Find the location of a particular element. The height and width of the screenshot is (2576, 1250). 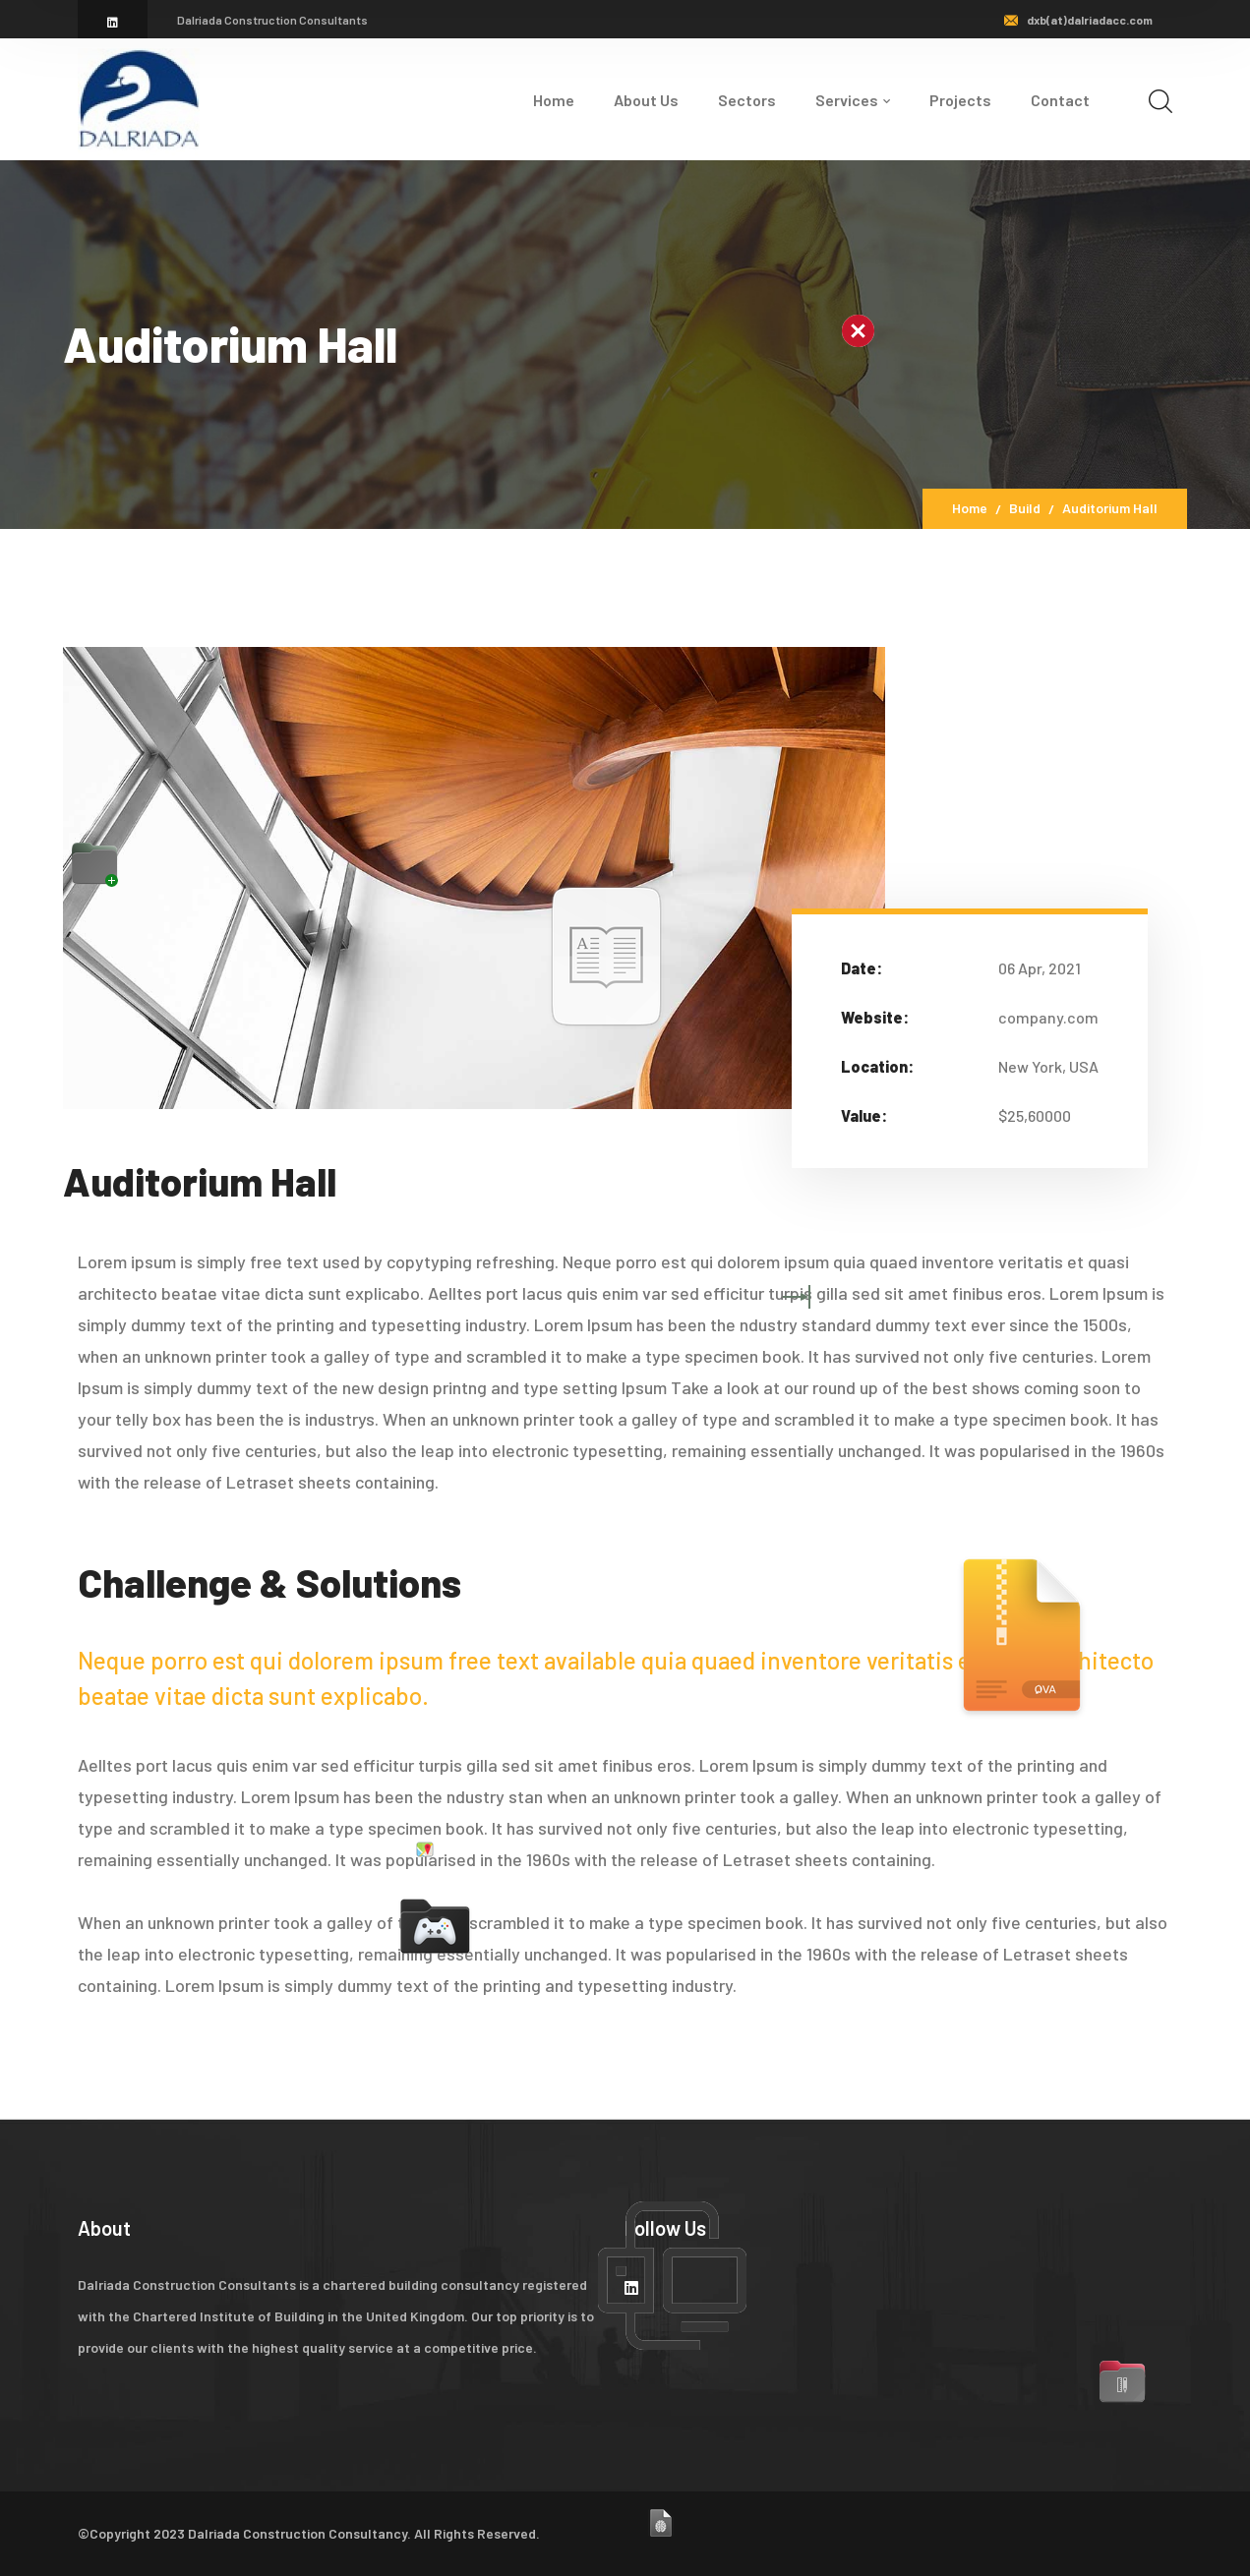

cancel or close a dialog is located at coordinates (858, 330).